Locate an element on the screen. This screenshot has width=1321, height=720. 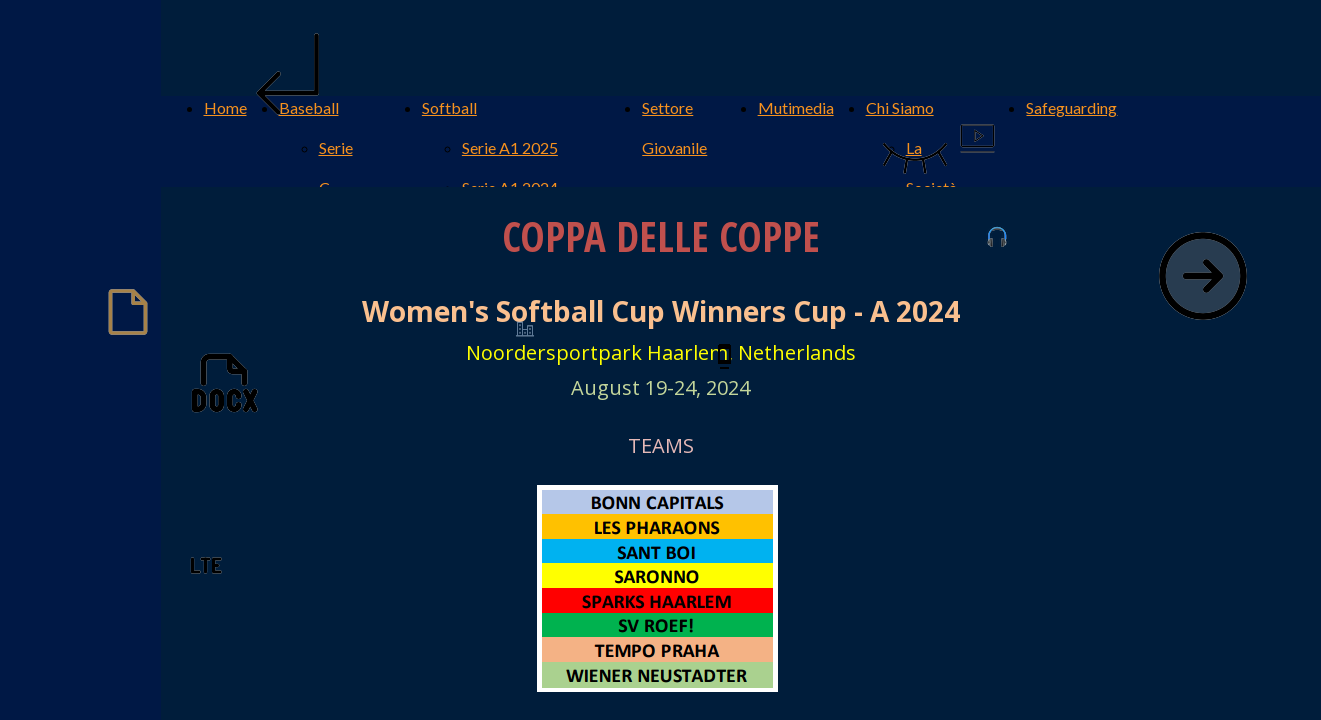
go back or return to previous step is located at coordinates (291, 74).